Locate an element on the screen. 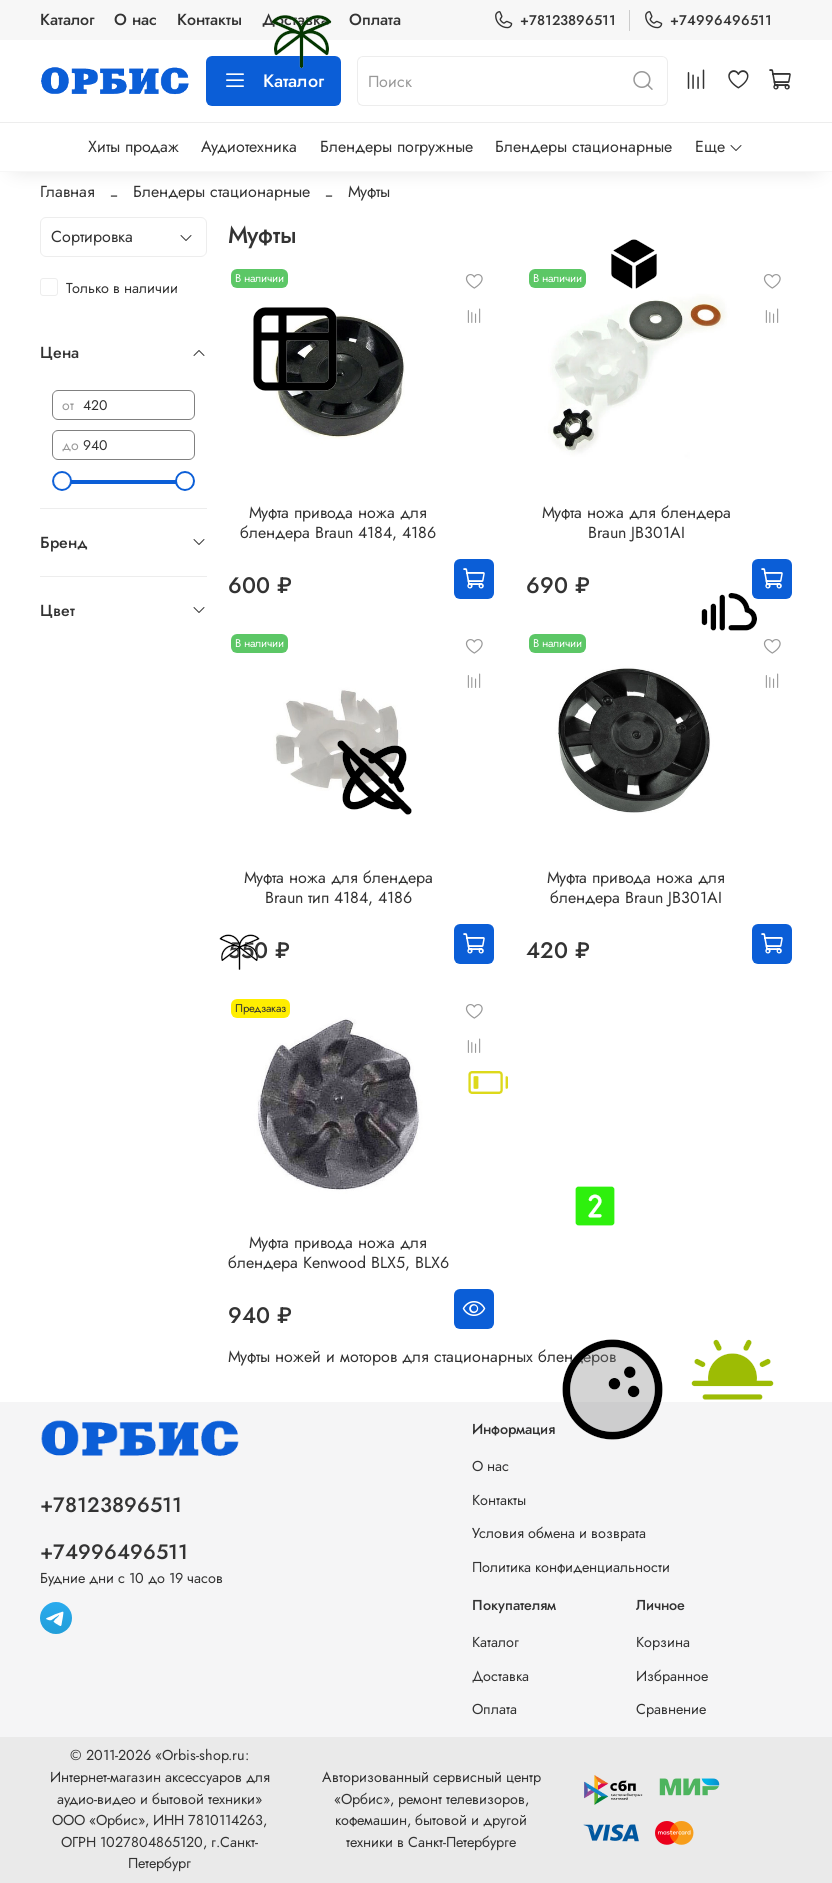 Image resolution: width=832 pixels, height=1883 pixels. browse vacation or tropical destinations is located at coordinates (239, 951).